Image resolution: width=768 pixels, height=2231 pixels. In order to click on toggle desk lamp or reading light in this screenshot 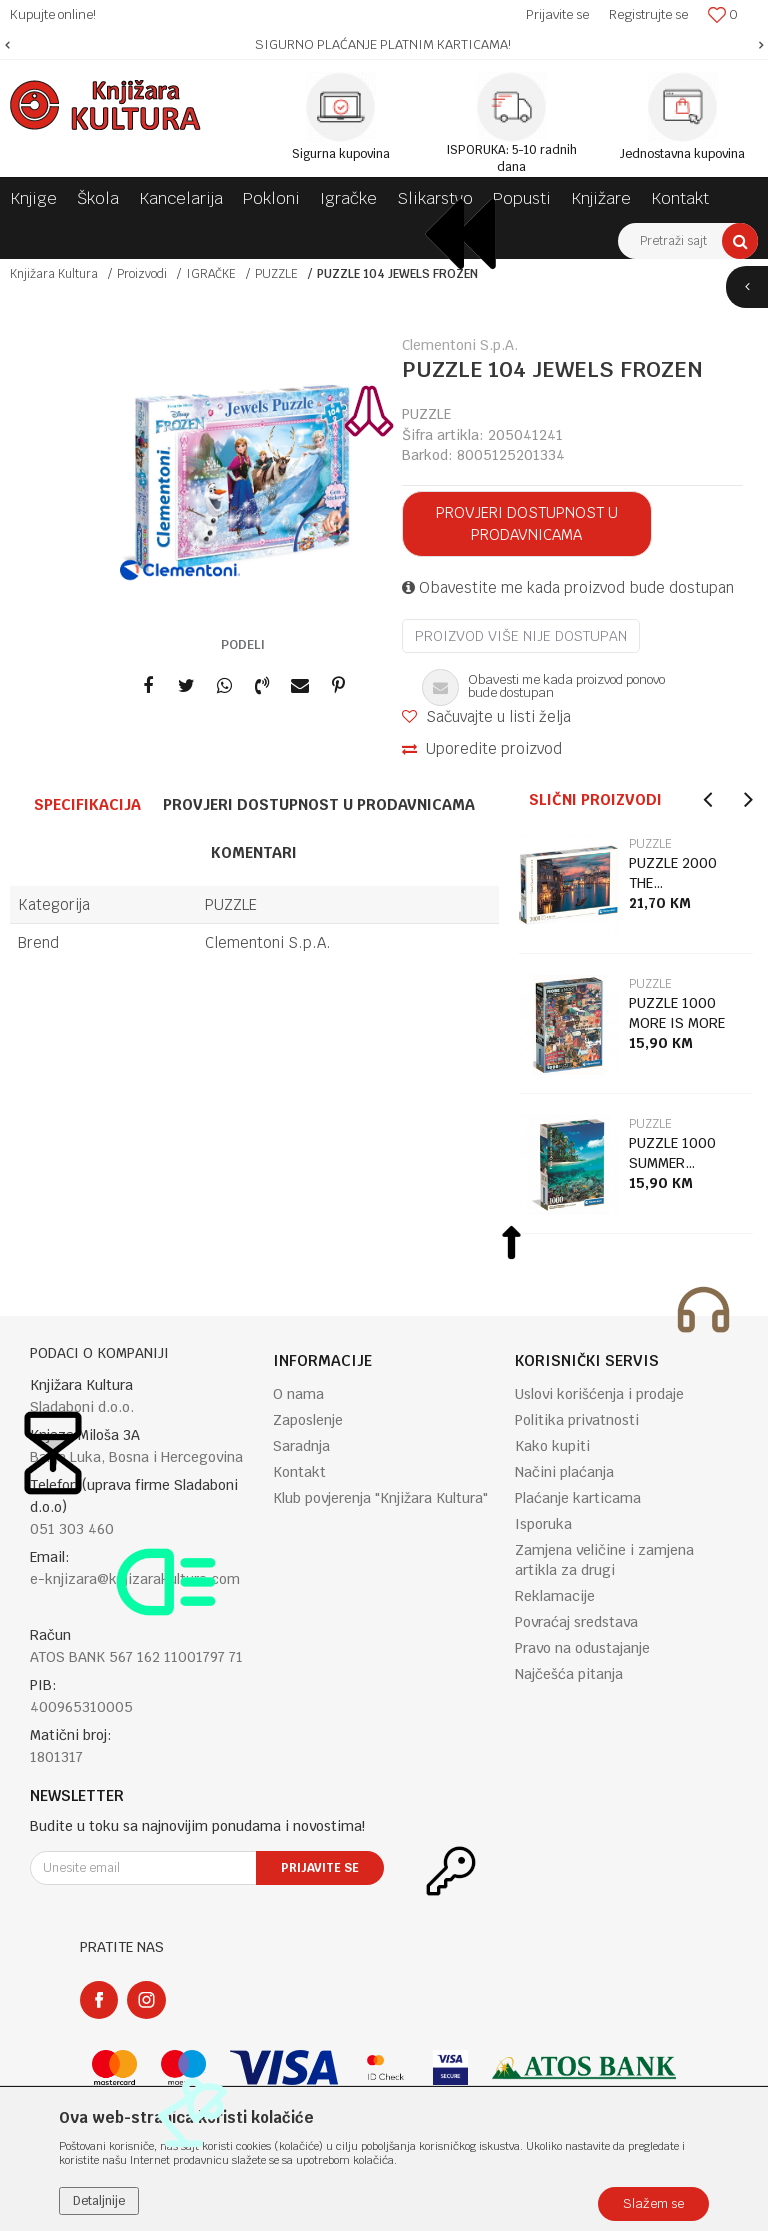, I will do `click(192, 2112)`.